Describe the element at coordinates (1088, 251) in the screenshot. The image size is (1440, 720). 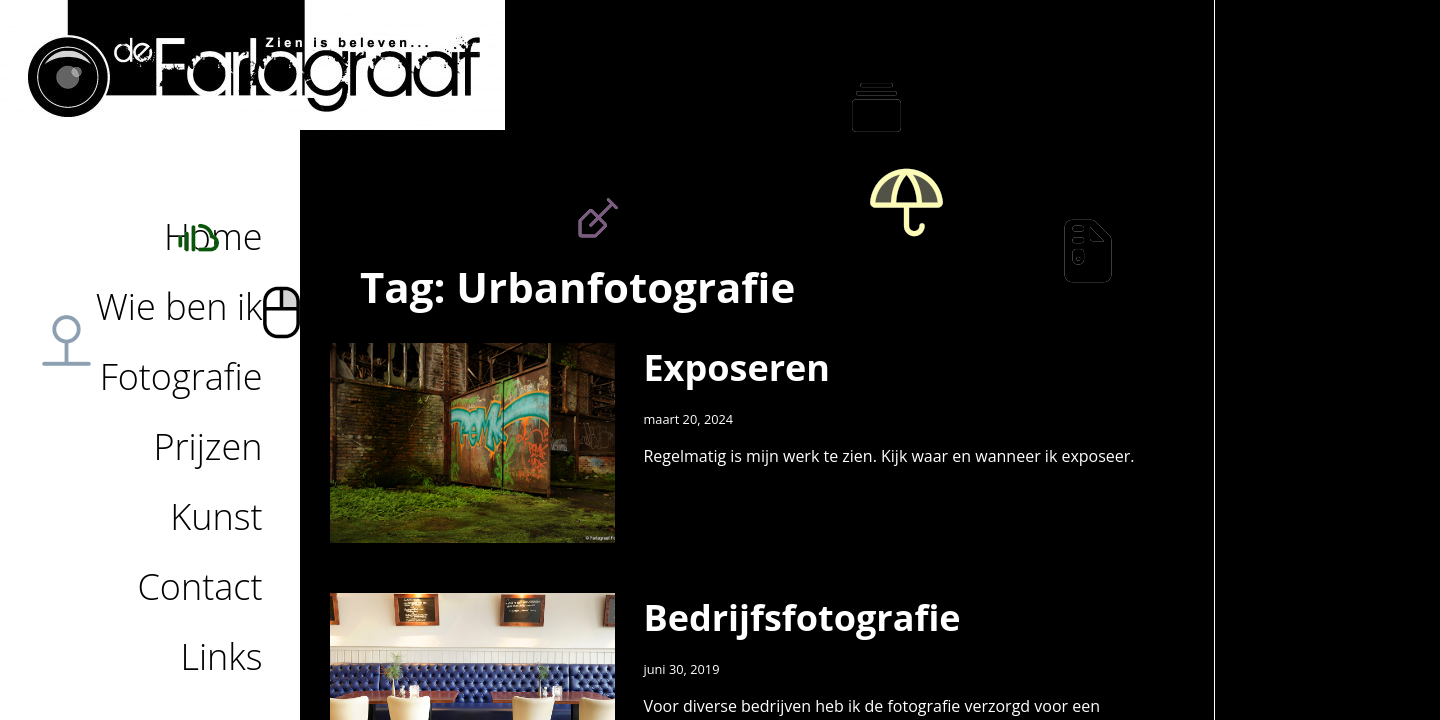
I see `view or open a compressed archive file` at that location.